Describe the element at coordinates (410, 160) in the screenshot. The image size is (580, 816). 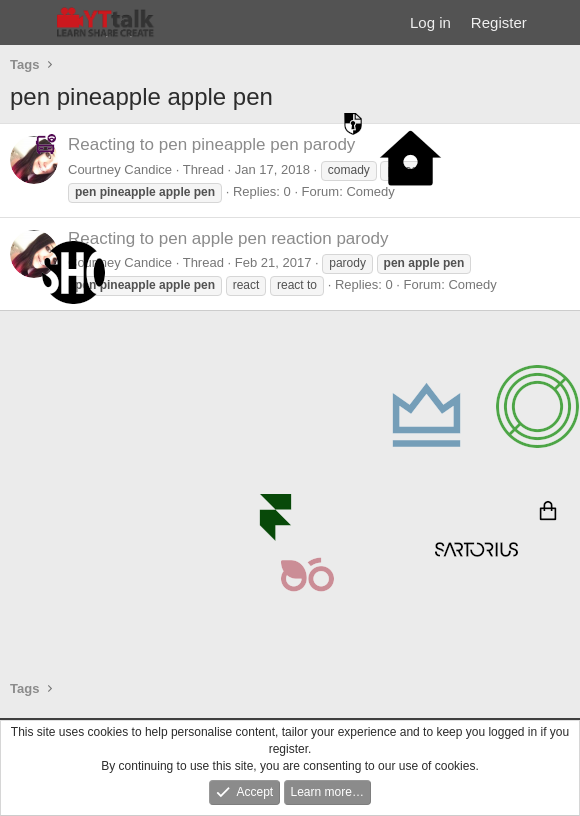
I see `navigate to home screen` at that location.